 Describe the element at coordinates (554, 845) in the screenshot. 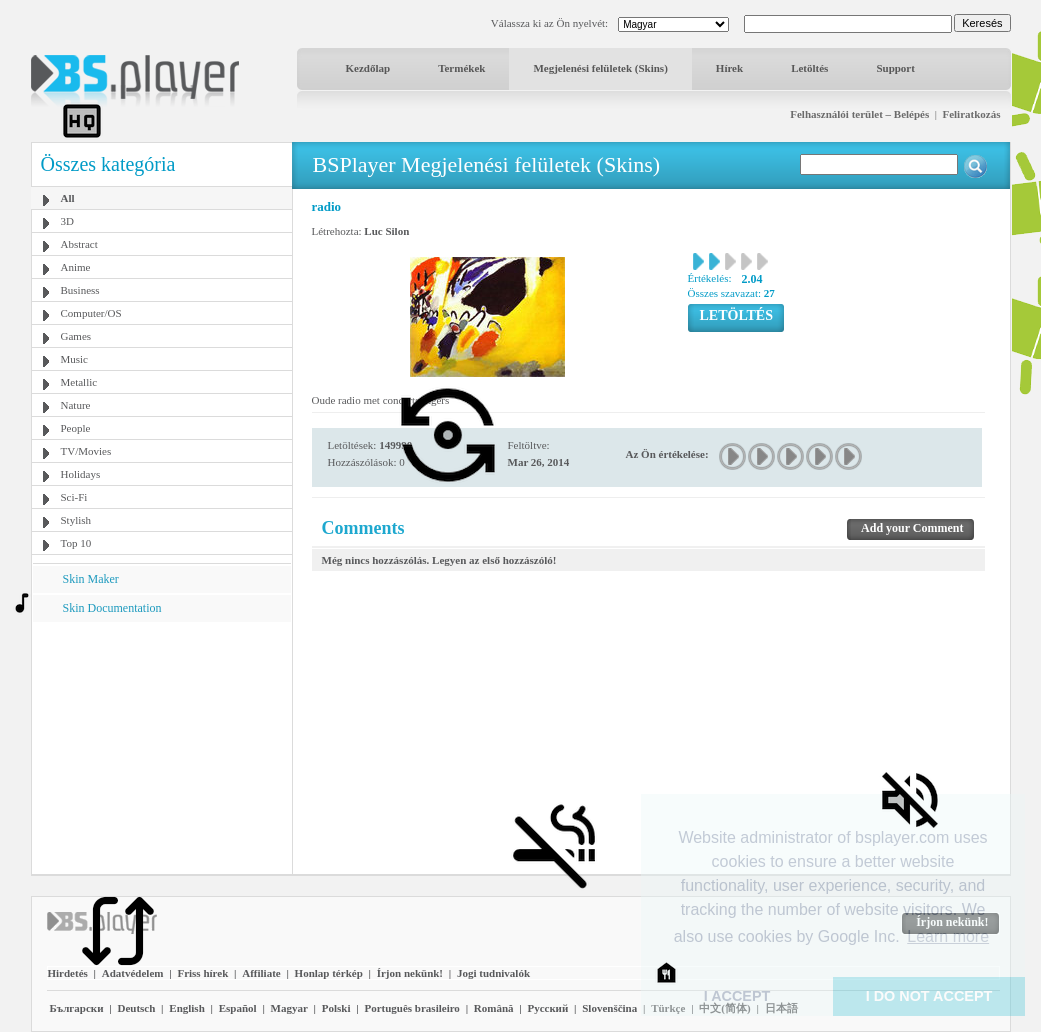

I see `indicates a smoke-free or no smoking area` at that location.